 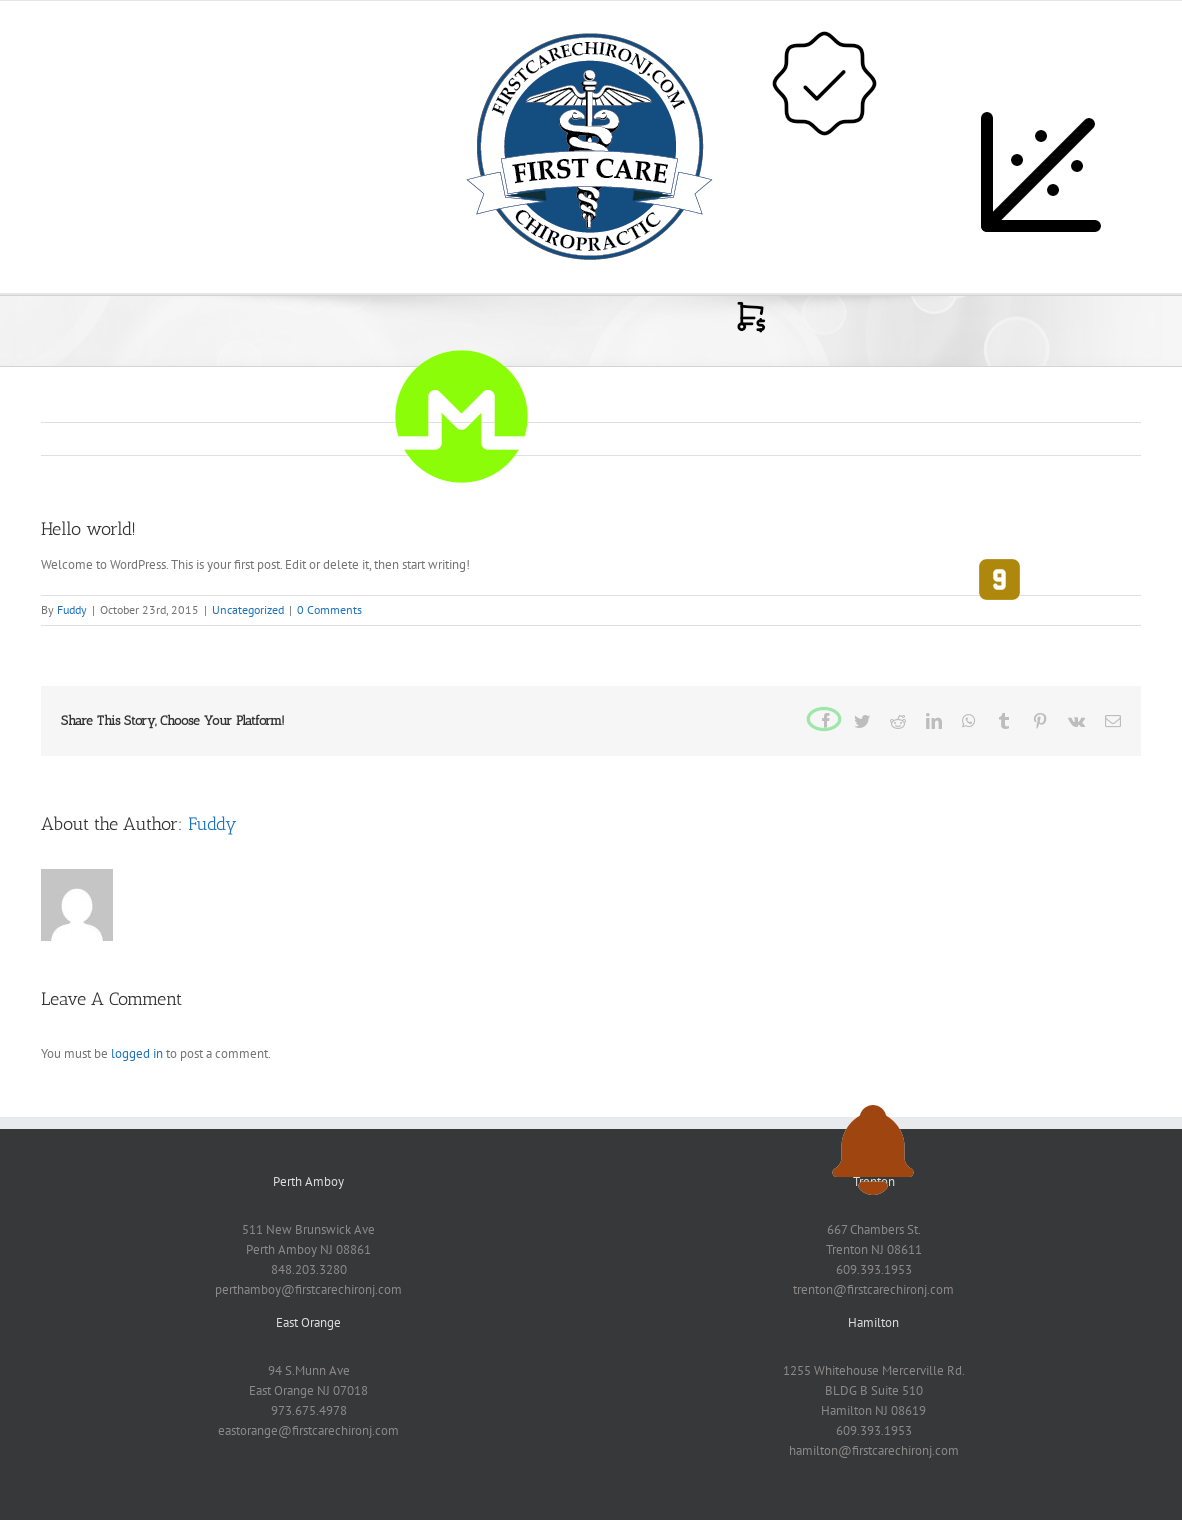 I want to click on view monero cryptocurrency balance, so click(x=461, y=416).